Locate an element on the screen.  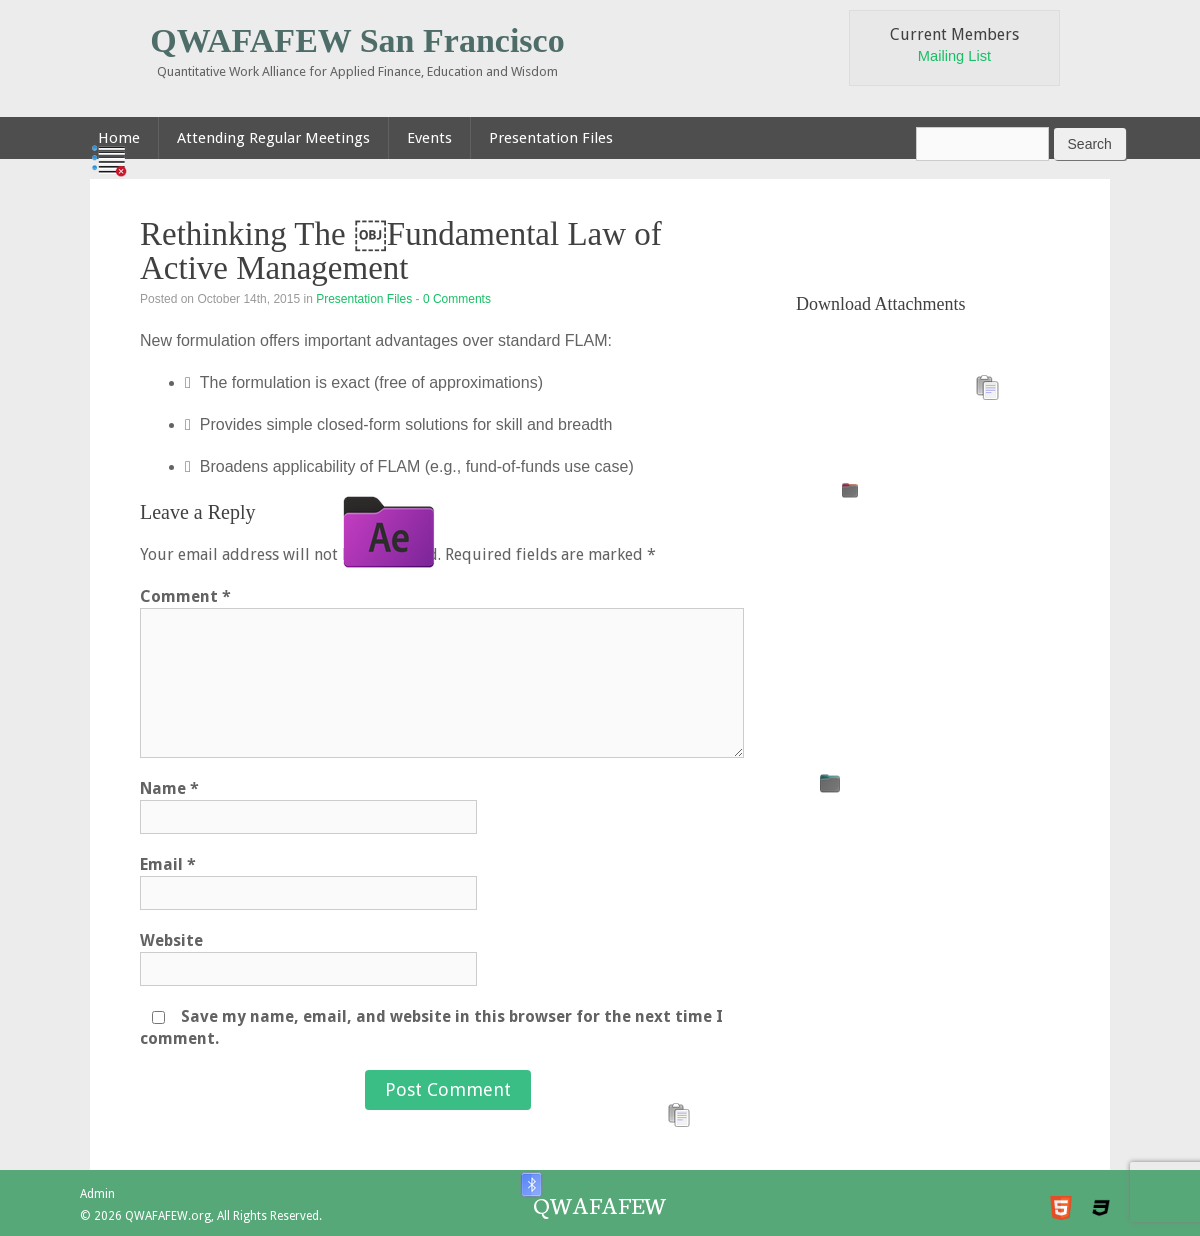
open file folder is located at coordinates (850, 490).